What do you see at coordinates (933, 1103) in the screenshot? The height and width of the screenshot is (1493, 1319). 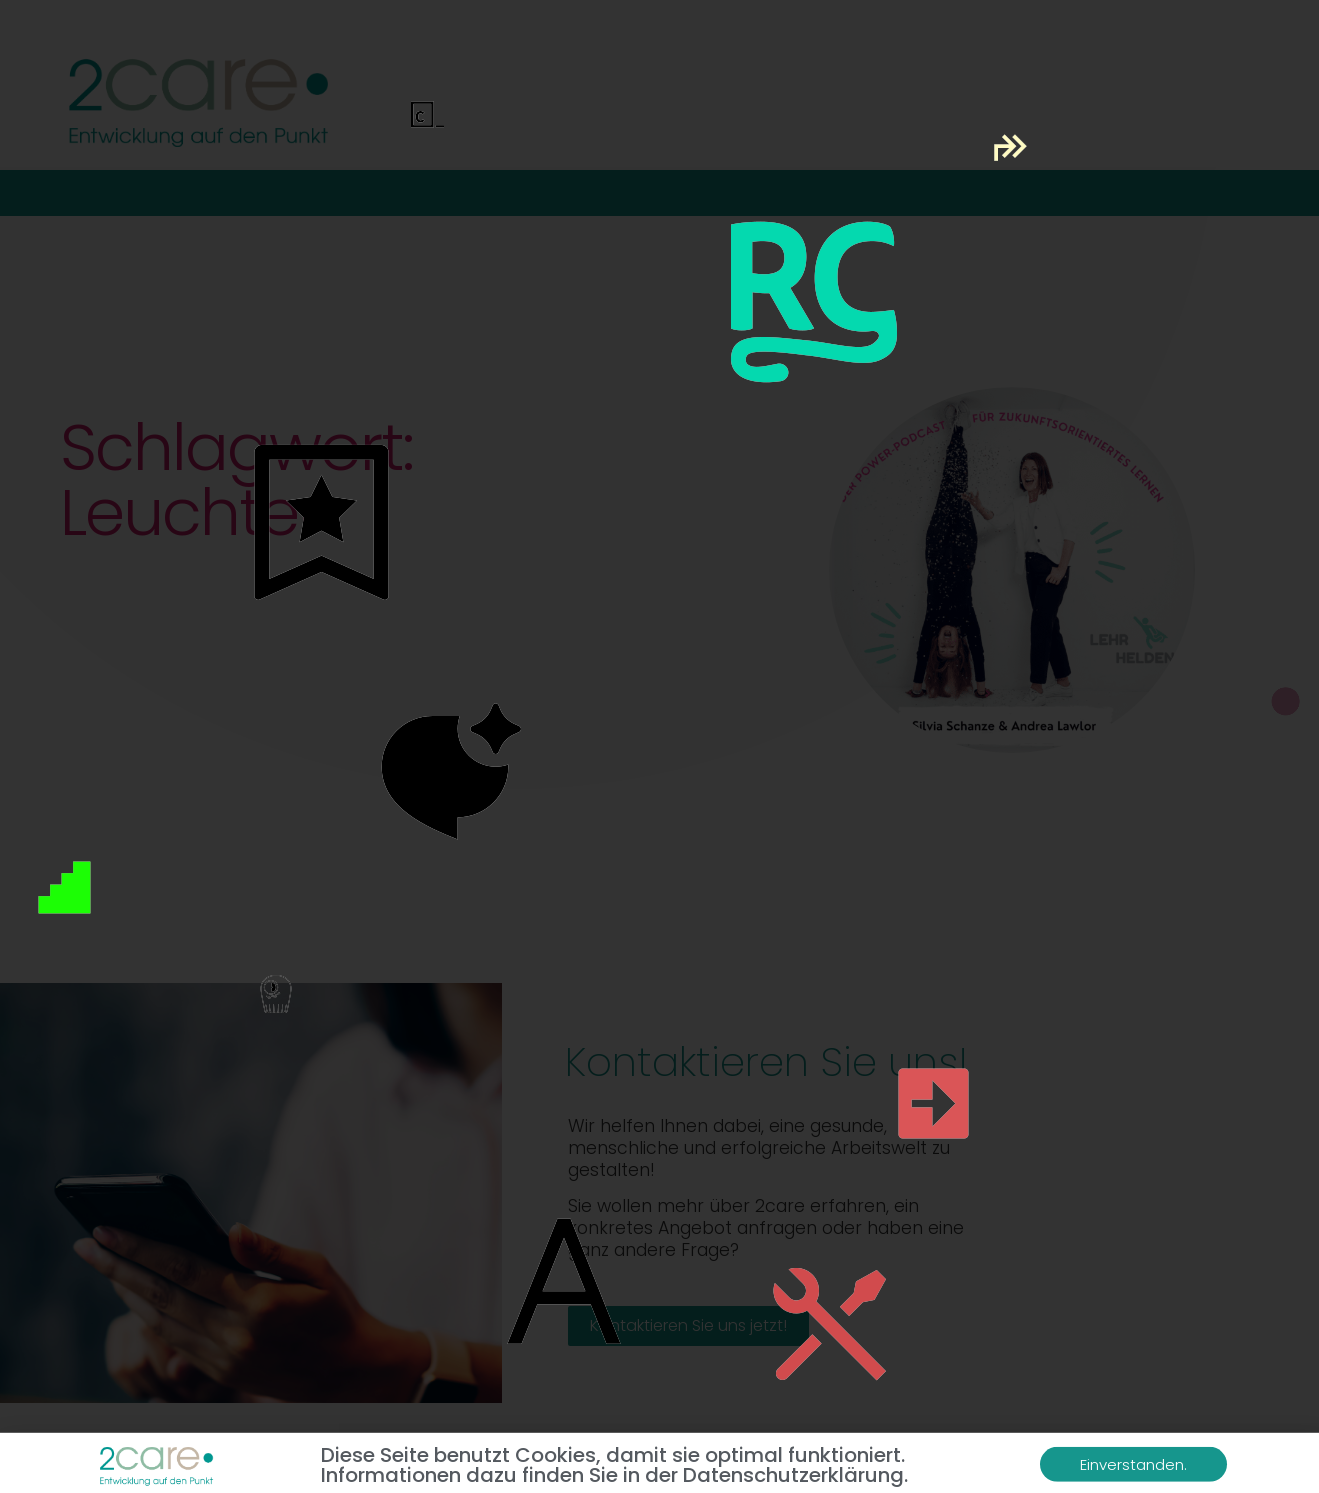 I see `proceed to the next step` at bounding box center [933, 1103].